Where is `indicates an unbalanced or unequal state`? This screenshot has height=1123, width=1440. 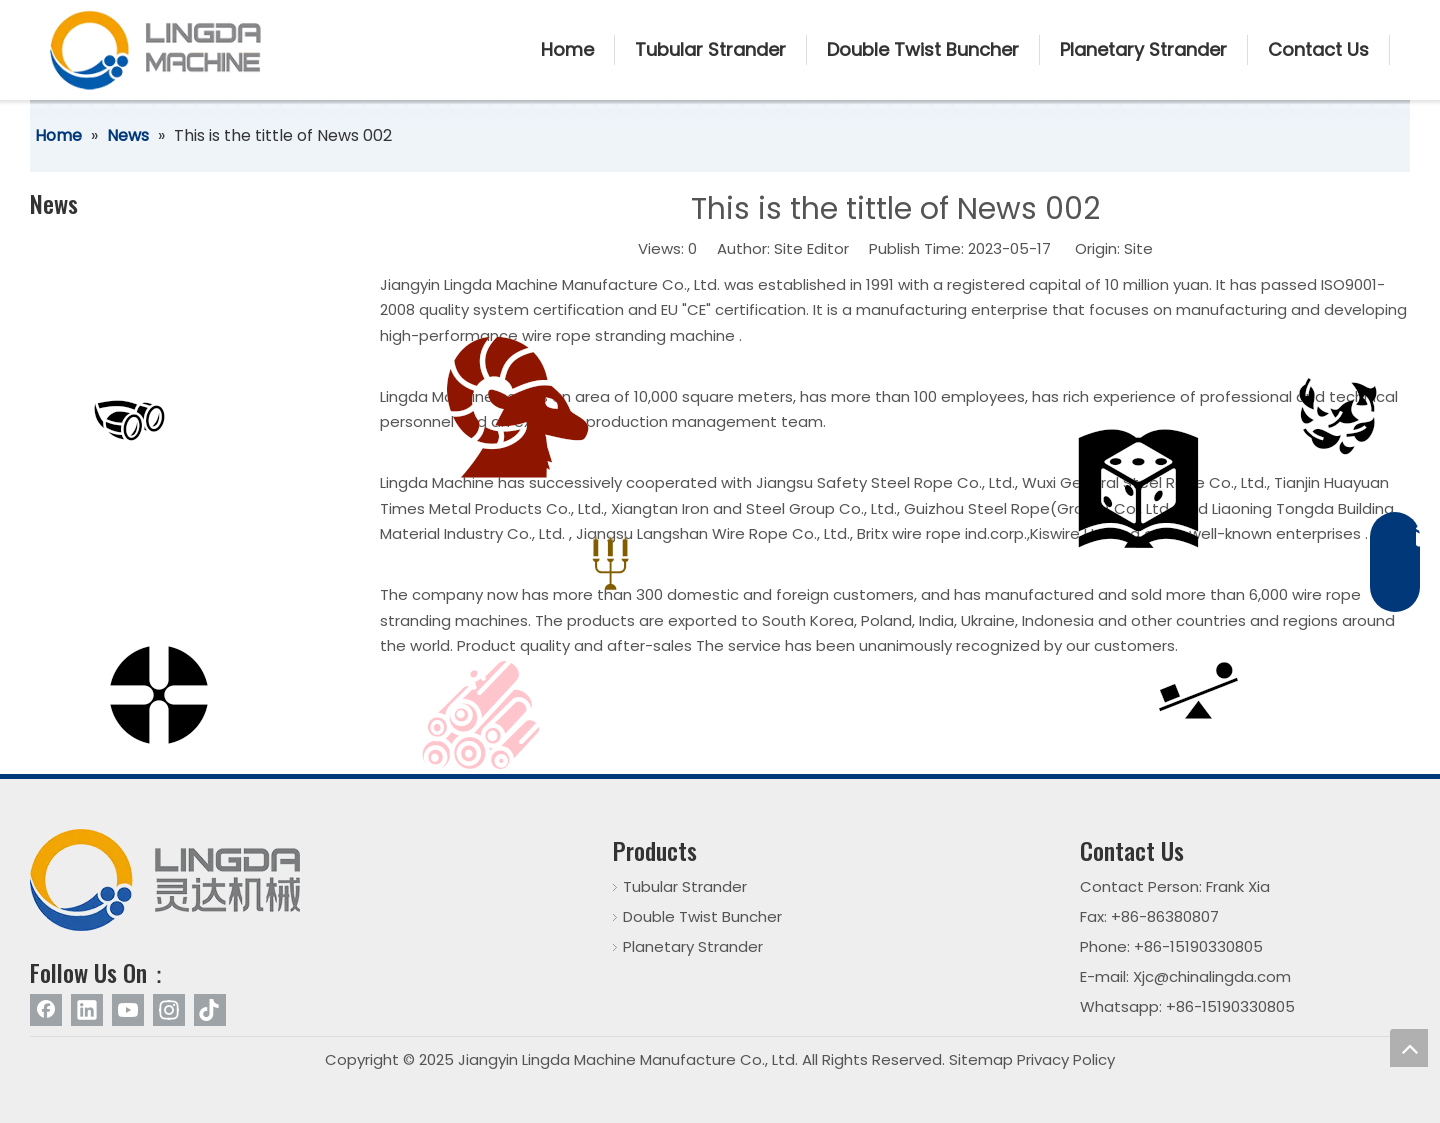 indicates an unbalanced or unequal state is located at coordinates (1198, 678).